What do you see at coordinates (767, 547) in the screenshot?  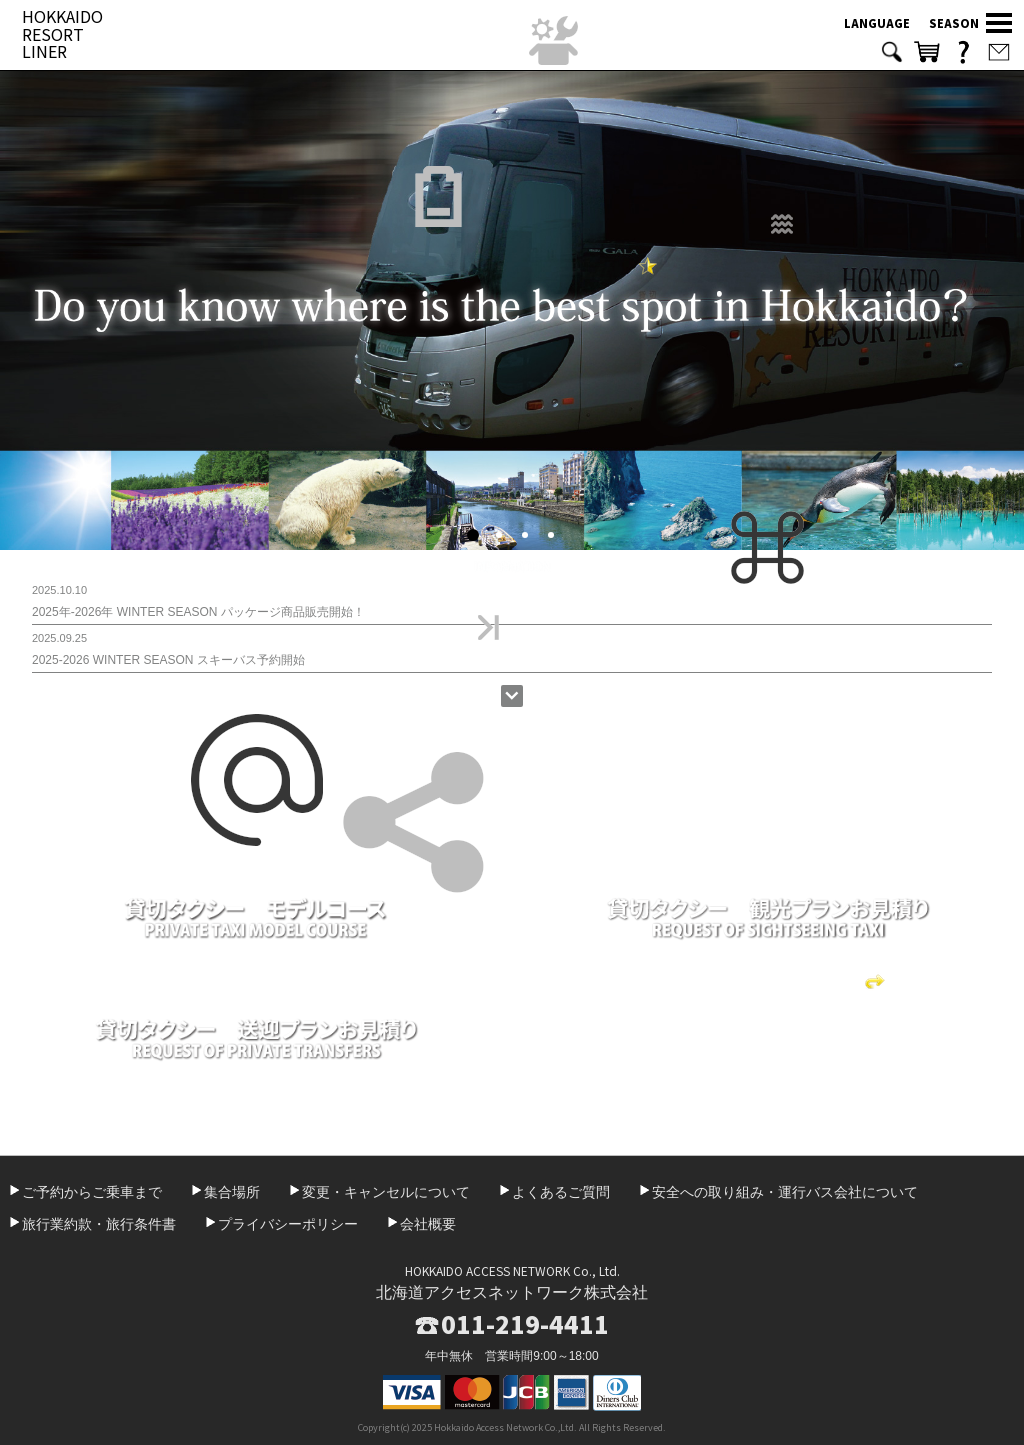 I see `command key symbol on mac keyboards` at bounding box center [767, 547].